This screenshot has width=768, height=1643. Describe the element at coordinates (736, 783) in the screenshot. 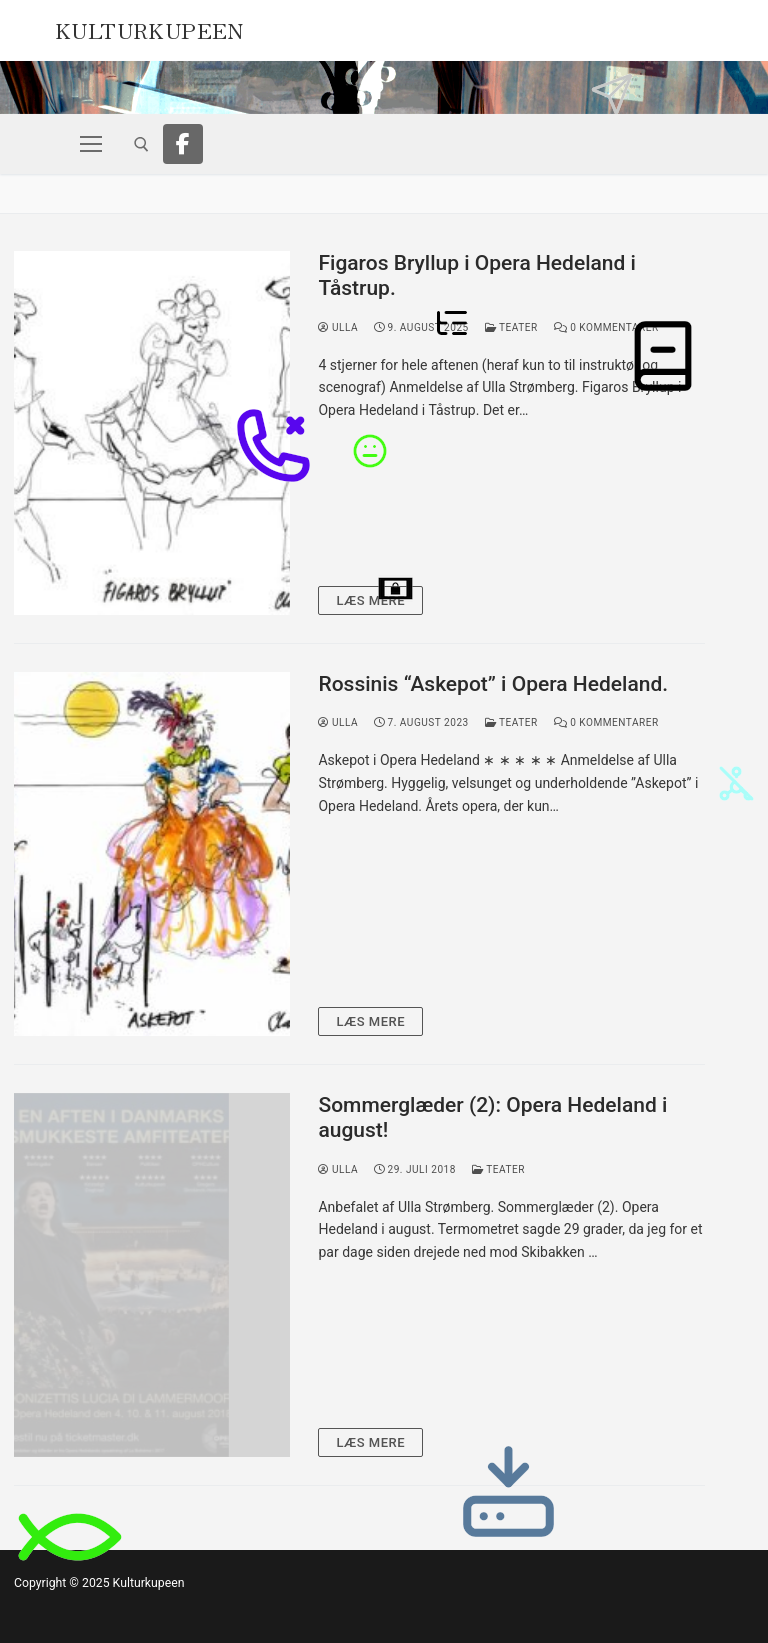

I see `disable social sharing features` at that location.